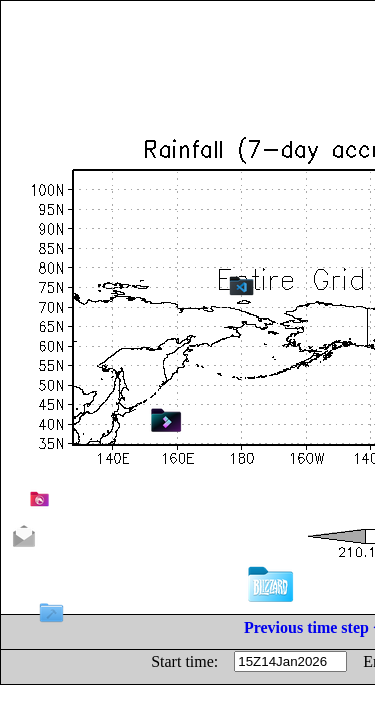 This screenshot has height=720, width=375. I want to click on indicates new mail or email notification, so click(24, 536).